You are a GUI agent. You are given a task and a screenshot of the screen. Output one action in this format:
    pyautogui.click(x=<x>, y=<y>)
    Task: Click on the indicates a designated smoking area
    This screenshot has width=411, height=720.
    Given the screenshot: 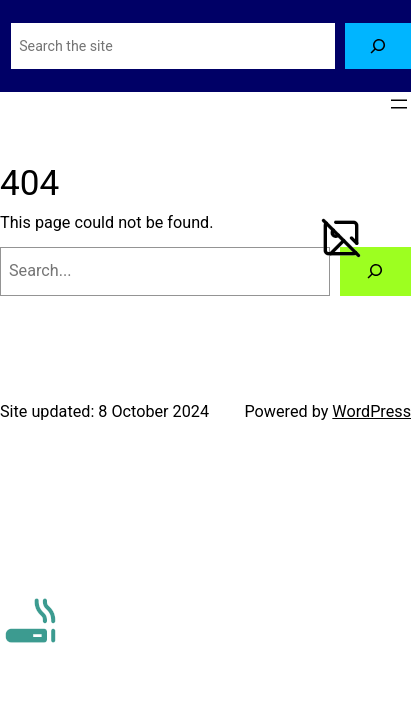 What is the action you would take?
    pyautogui.click(x=30, y=620)
    